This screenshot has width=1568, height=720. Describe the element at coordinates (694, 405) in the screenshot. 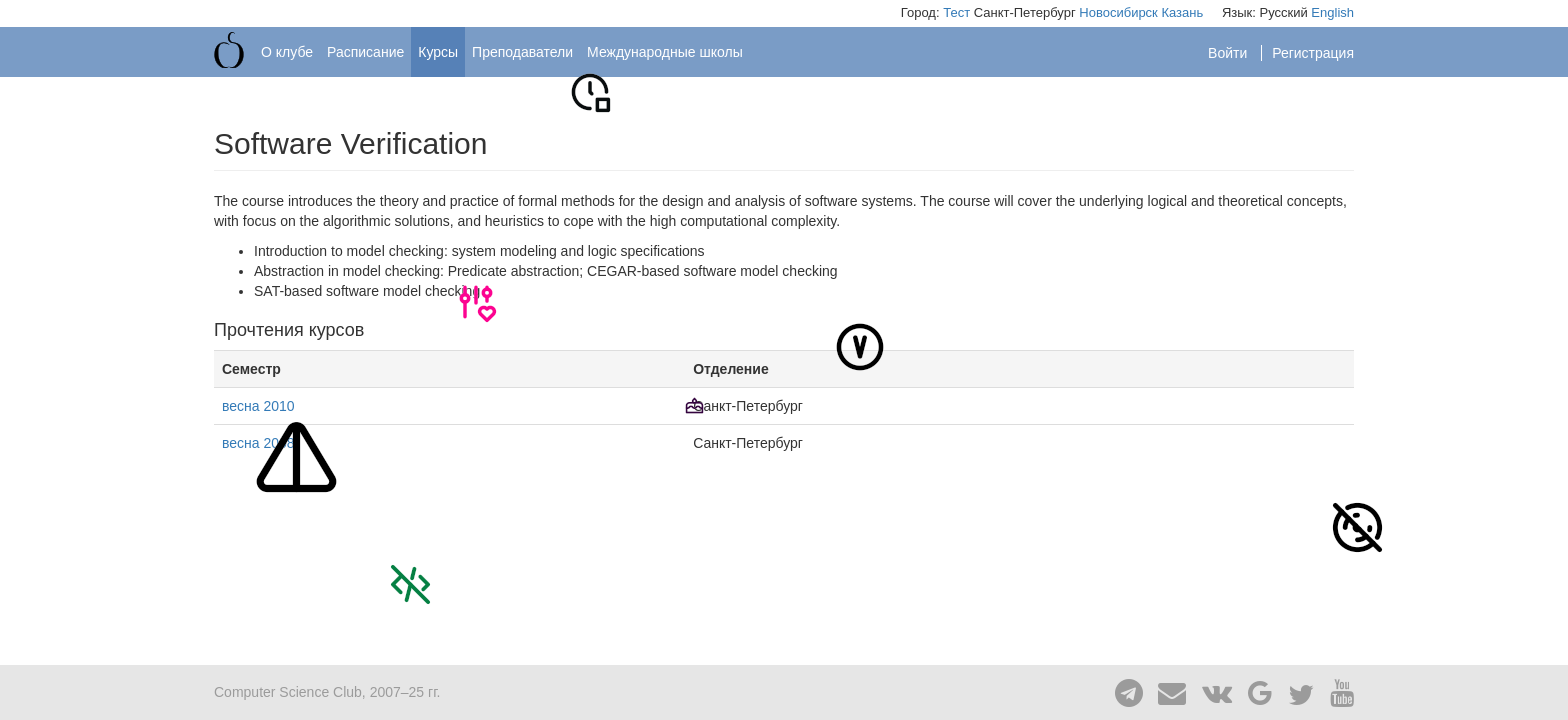

I see `view birthday or celebration reminders` at that location.